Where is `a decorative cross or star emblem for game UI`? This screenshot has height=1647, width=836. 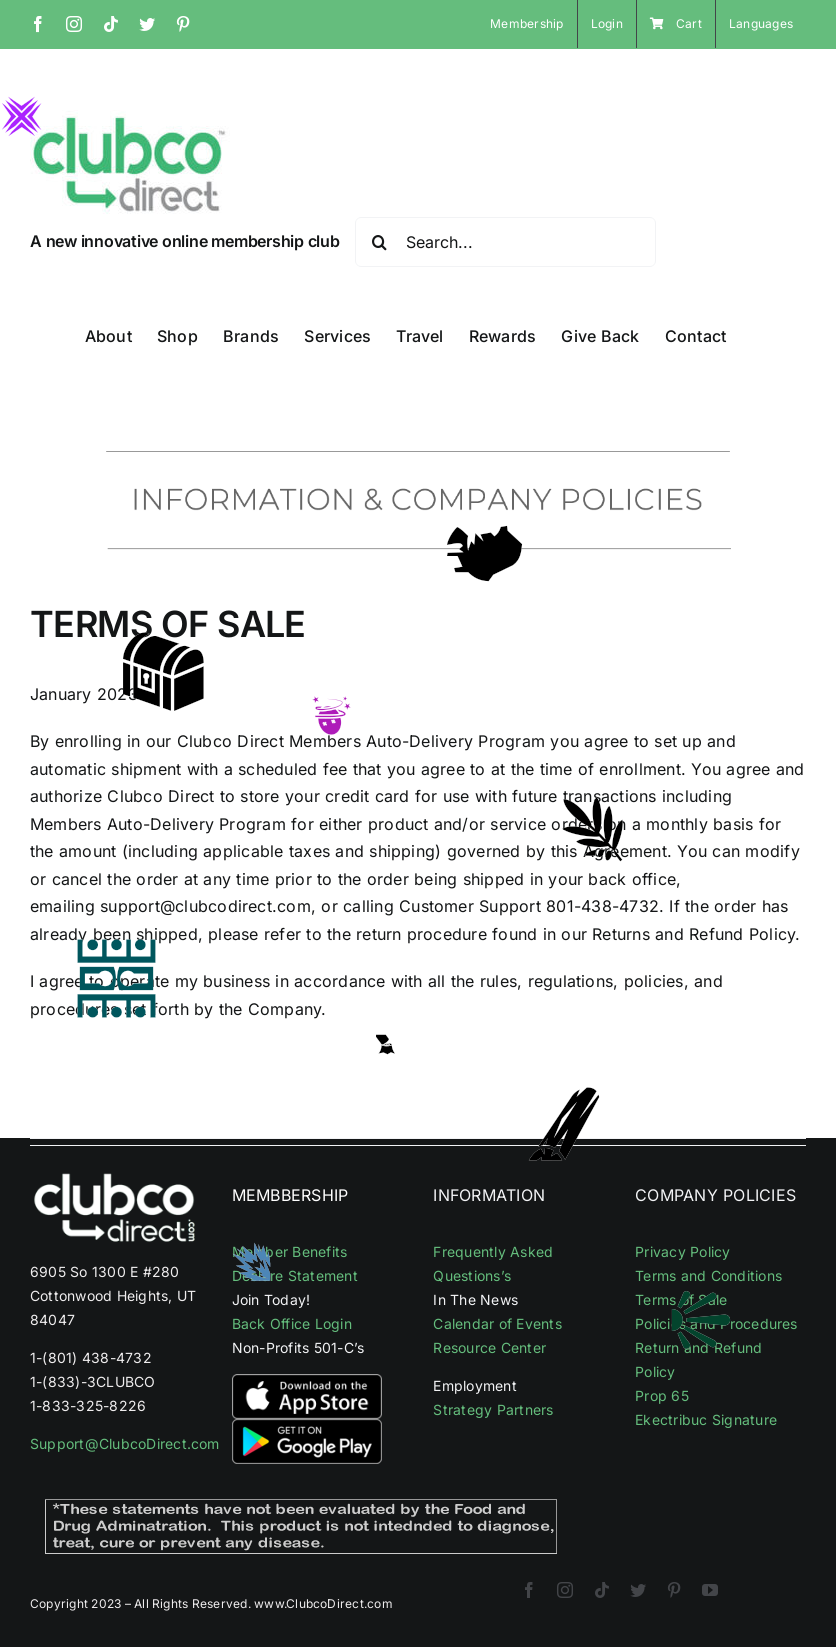
a decorative cross or star emblem for game UI is located at coordinates (21, 116).